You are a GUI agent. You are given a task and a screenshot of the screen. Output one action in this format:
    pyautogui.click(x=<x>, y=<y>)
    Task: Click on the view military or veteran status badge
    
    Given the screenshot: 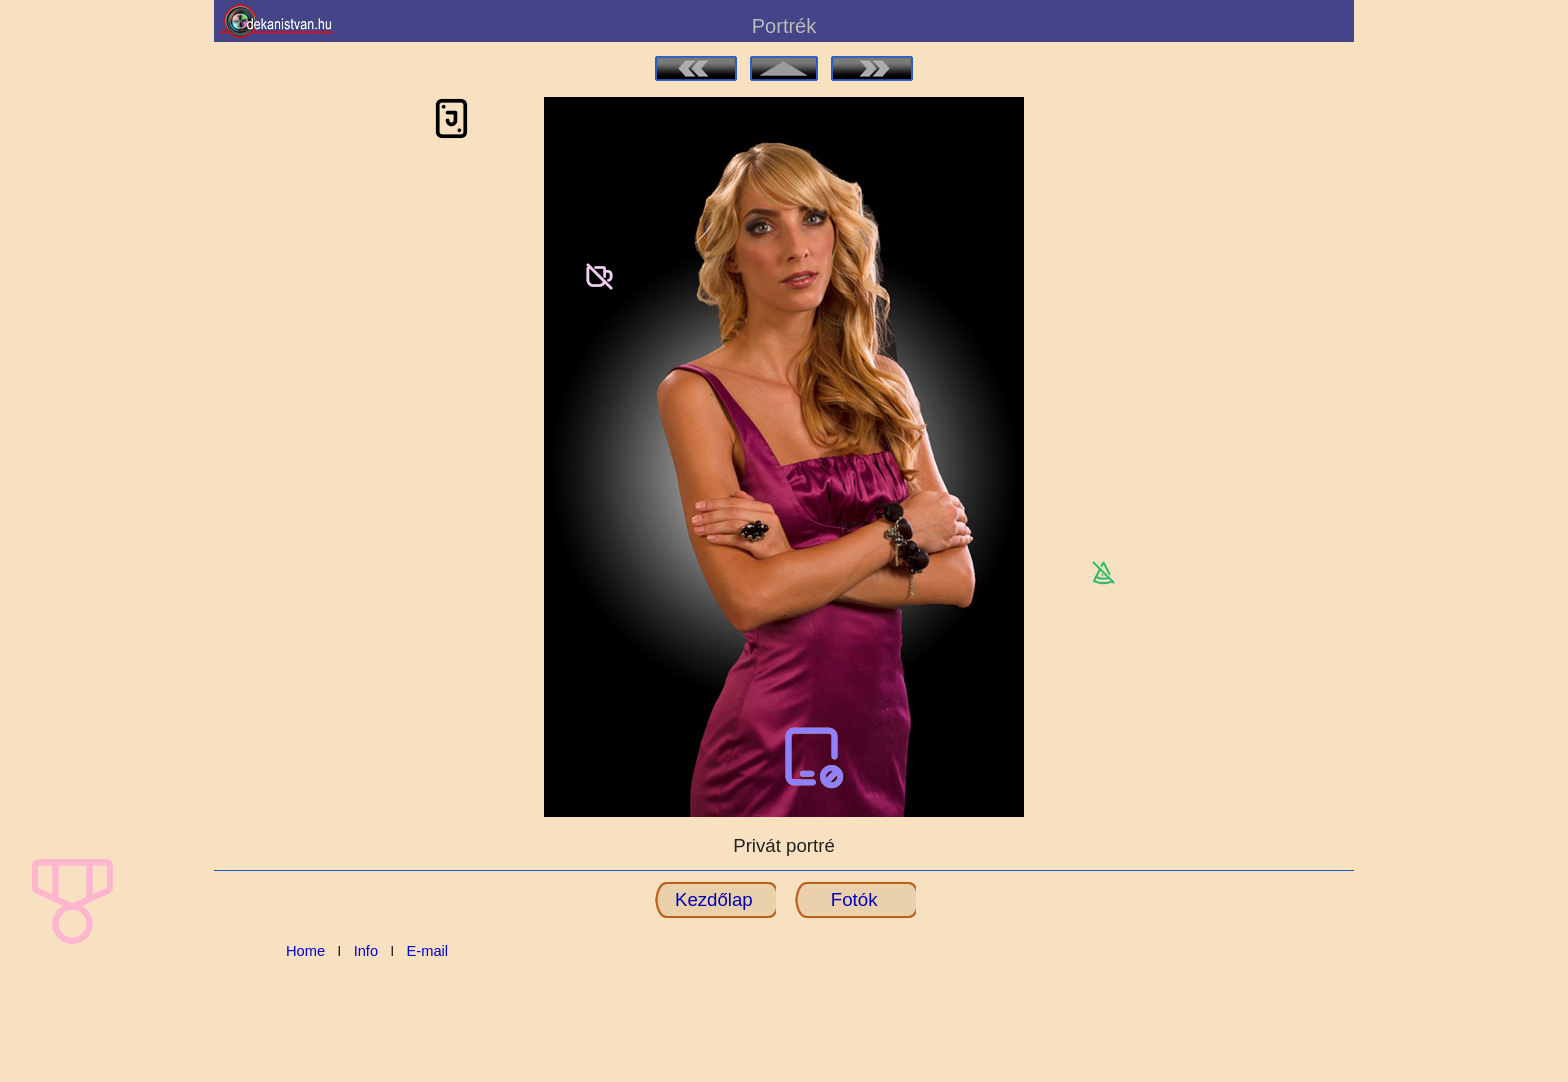 What is the action you would take?
    pyautogui.click(x=72, y=896)
    